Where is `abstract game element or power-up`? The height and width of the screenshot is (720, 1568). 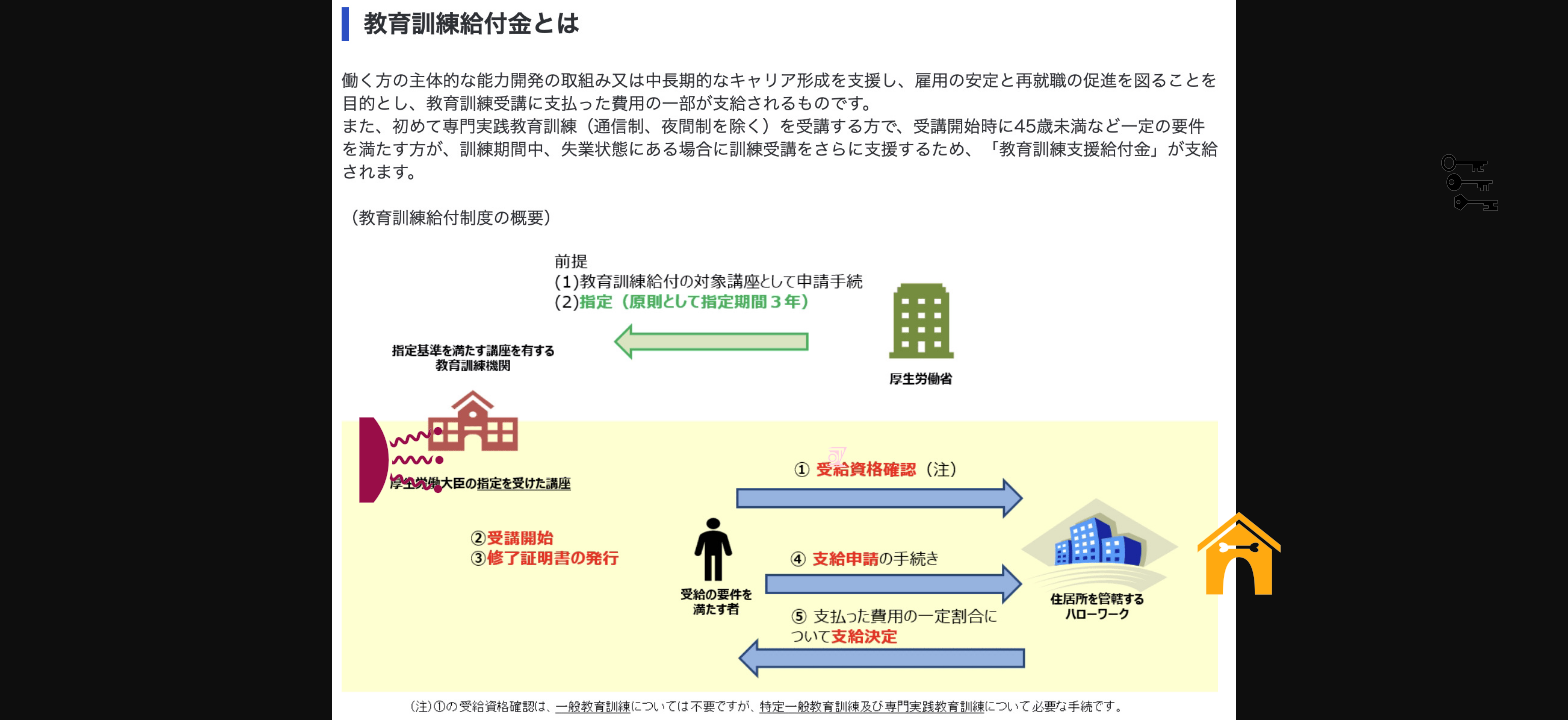 abstract game element or power-up is located at coordinates (837, 457).